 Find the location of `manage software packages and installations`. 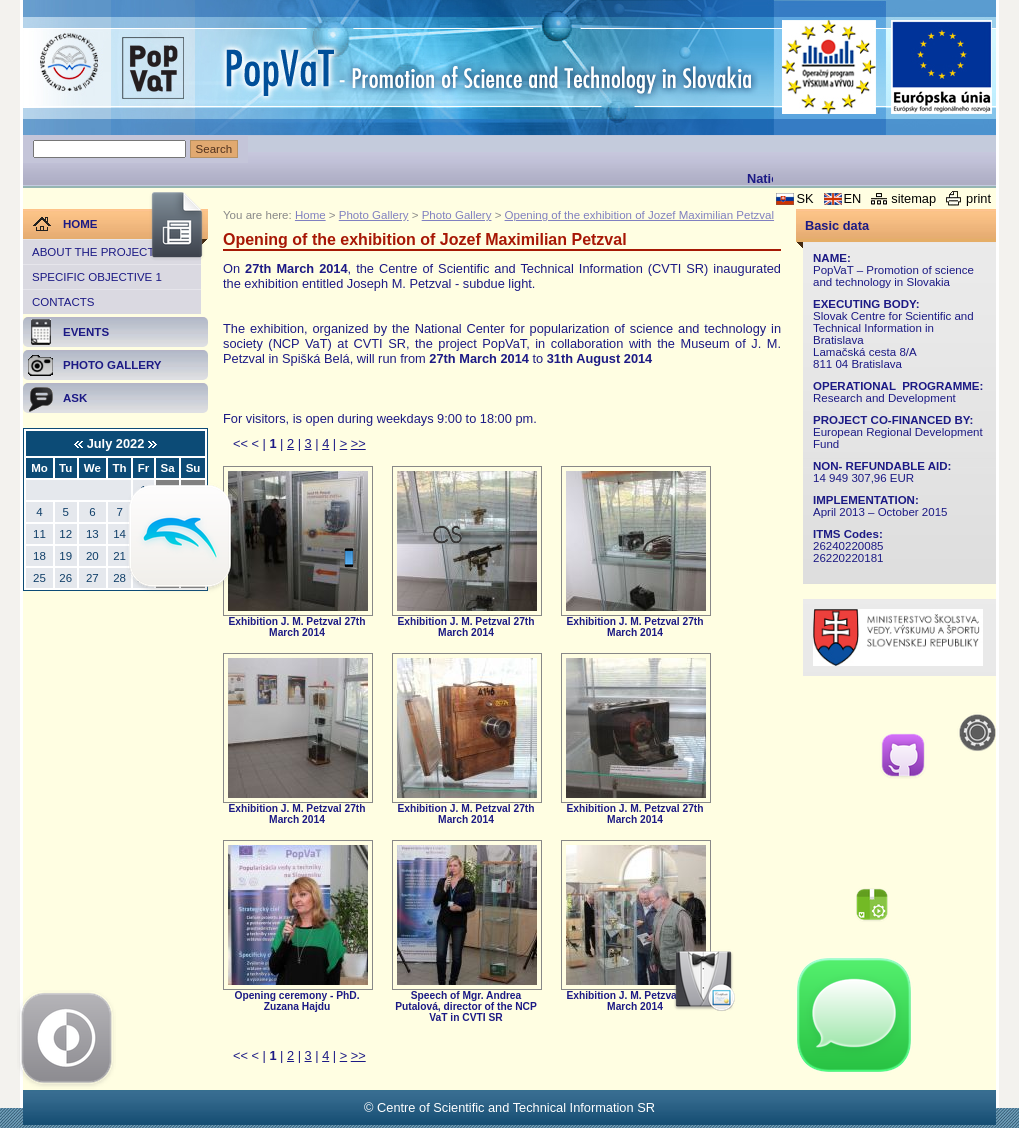

manage software packages and installations is located at coordinates (872, 905).